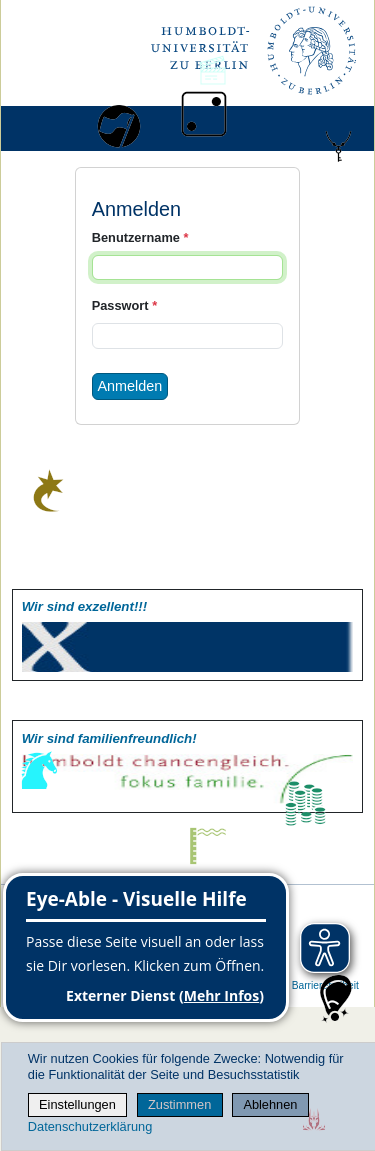 Image resolution: width=375 pixels, height=1151 pixels. I want to click on flag or report content, so click(119, 126).